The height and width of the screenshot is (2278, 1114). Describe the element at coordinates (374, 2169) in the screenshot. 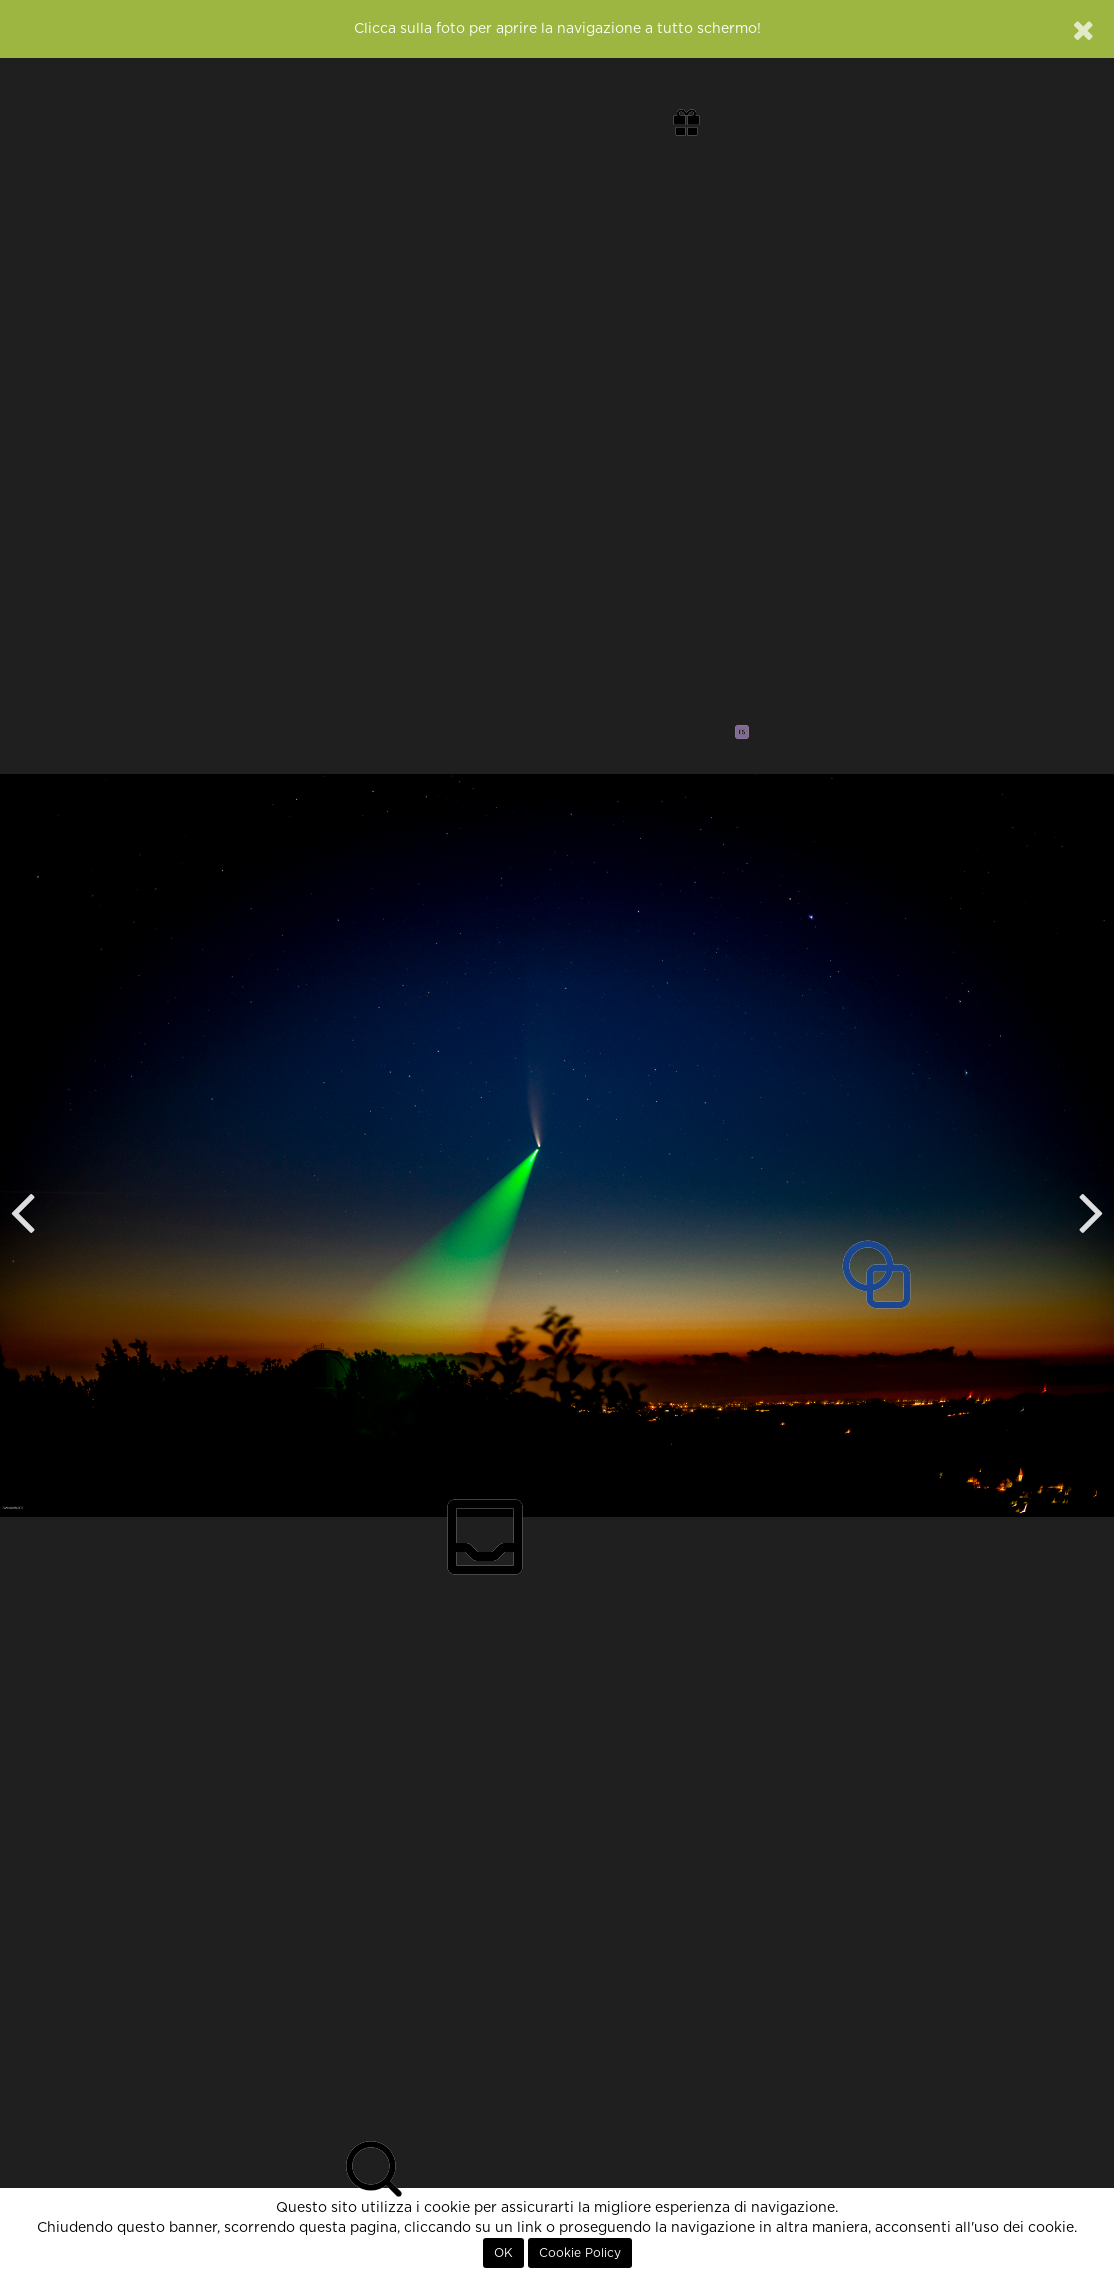

I see `search for content or items` at that location.